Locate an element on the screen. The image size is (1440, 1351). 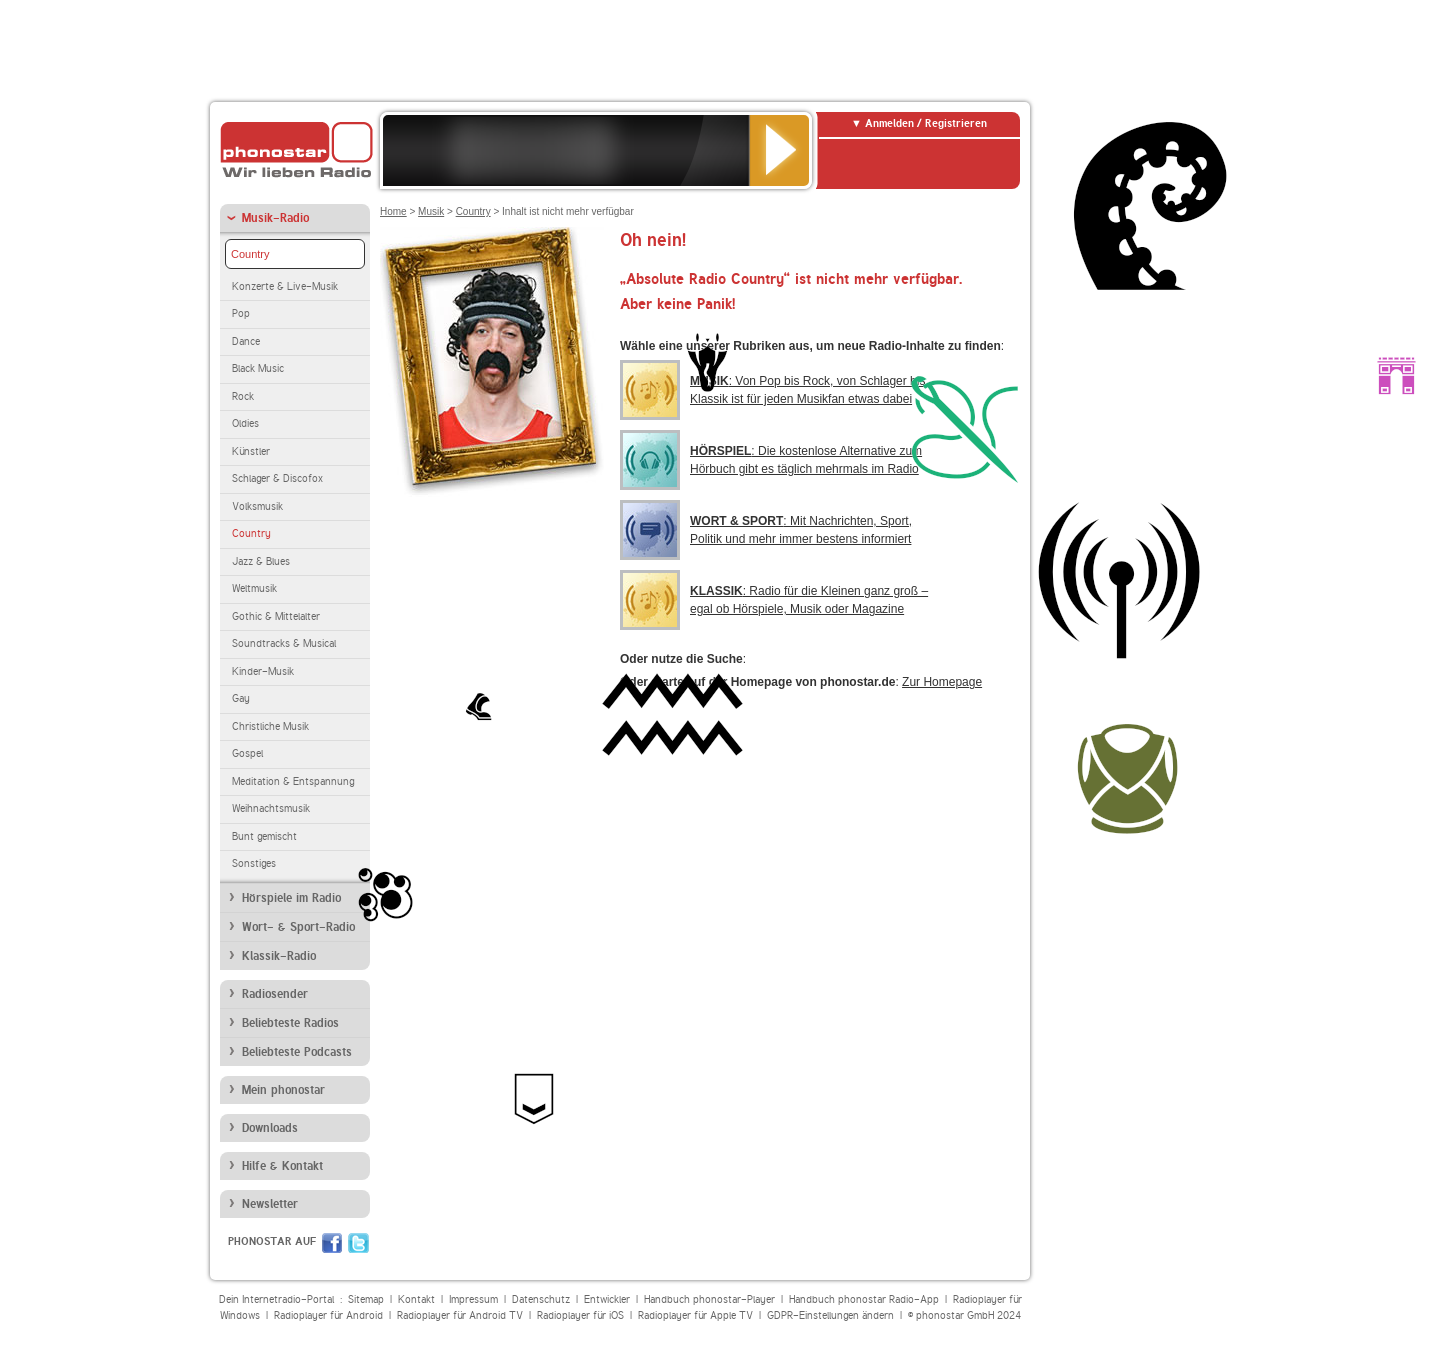
indicates a bubbling or processing animation is located at coordinates (385, 894).